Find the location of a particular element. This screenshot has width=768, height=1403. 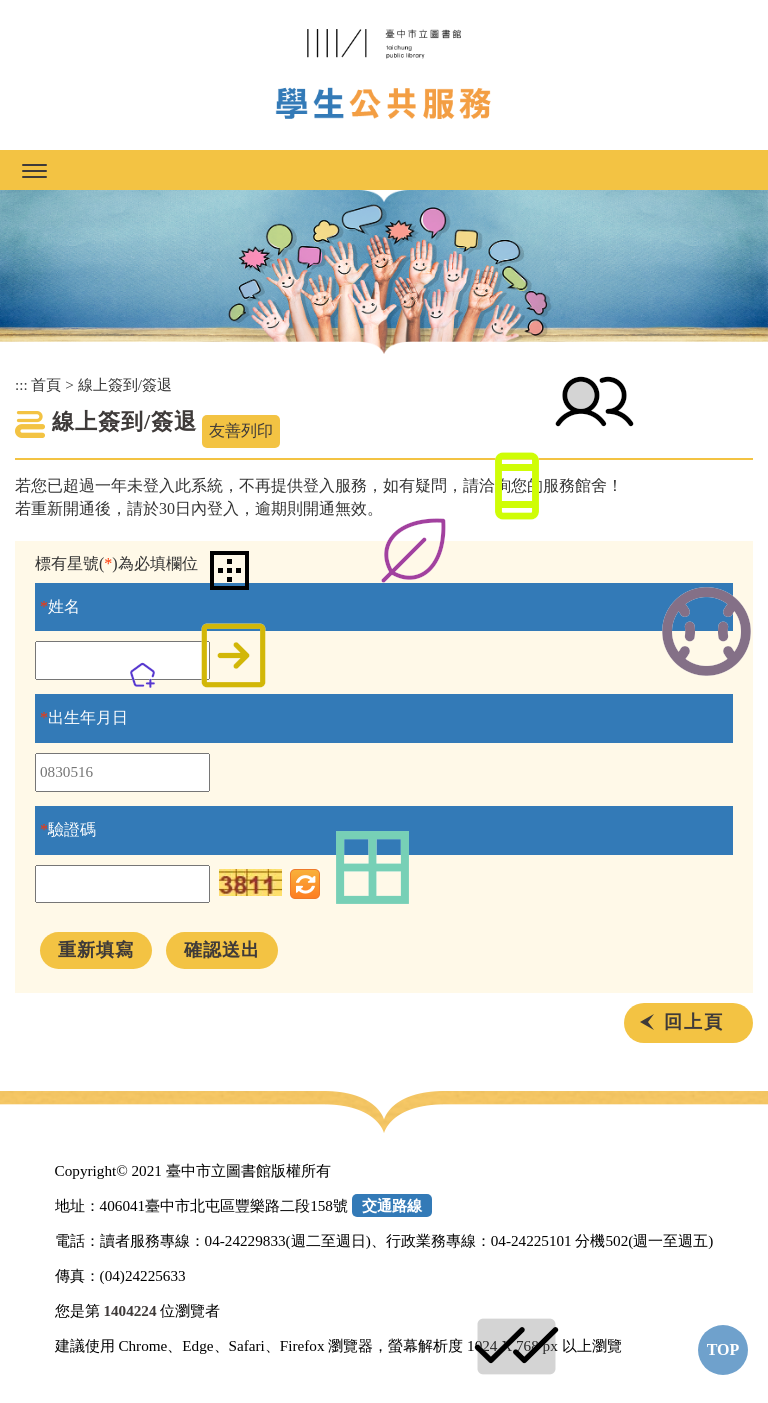

switch to mobile view is located at coordinates (517, 486).